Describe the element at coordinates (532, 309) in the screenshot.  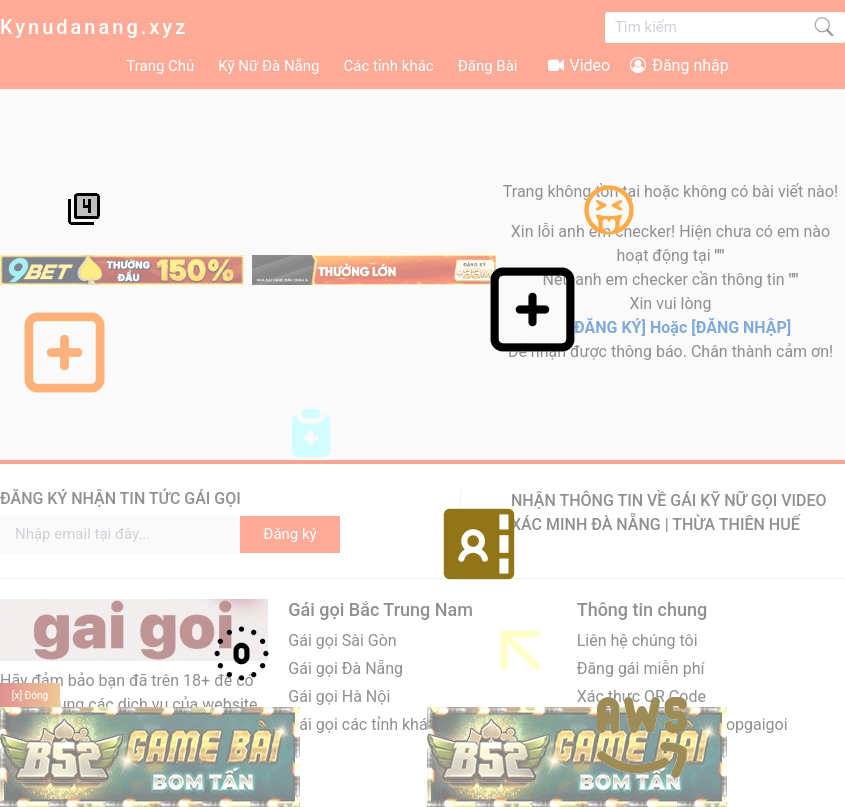
I see `add a new item or entry` at that location.